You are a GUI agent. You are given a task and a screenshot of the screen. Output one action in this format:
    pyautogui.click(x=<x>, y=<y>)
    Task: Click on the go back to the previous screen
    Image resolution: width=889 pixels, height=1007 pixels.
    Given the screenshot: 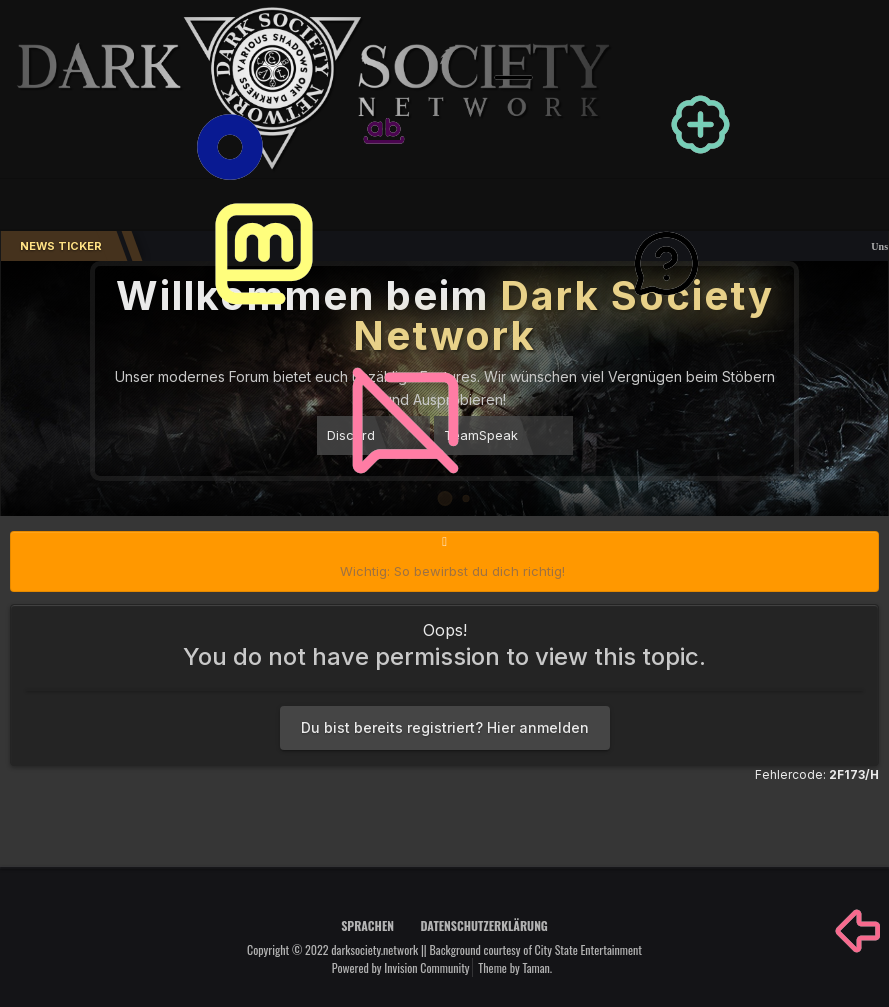 What is the action you would take?
    pyautogui.click(x=859, y=931)
    